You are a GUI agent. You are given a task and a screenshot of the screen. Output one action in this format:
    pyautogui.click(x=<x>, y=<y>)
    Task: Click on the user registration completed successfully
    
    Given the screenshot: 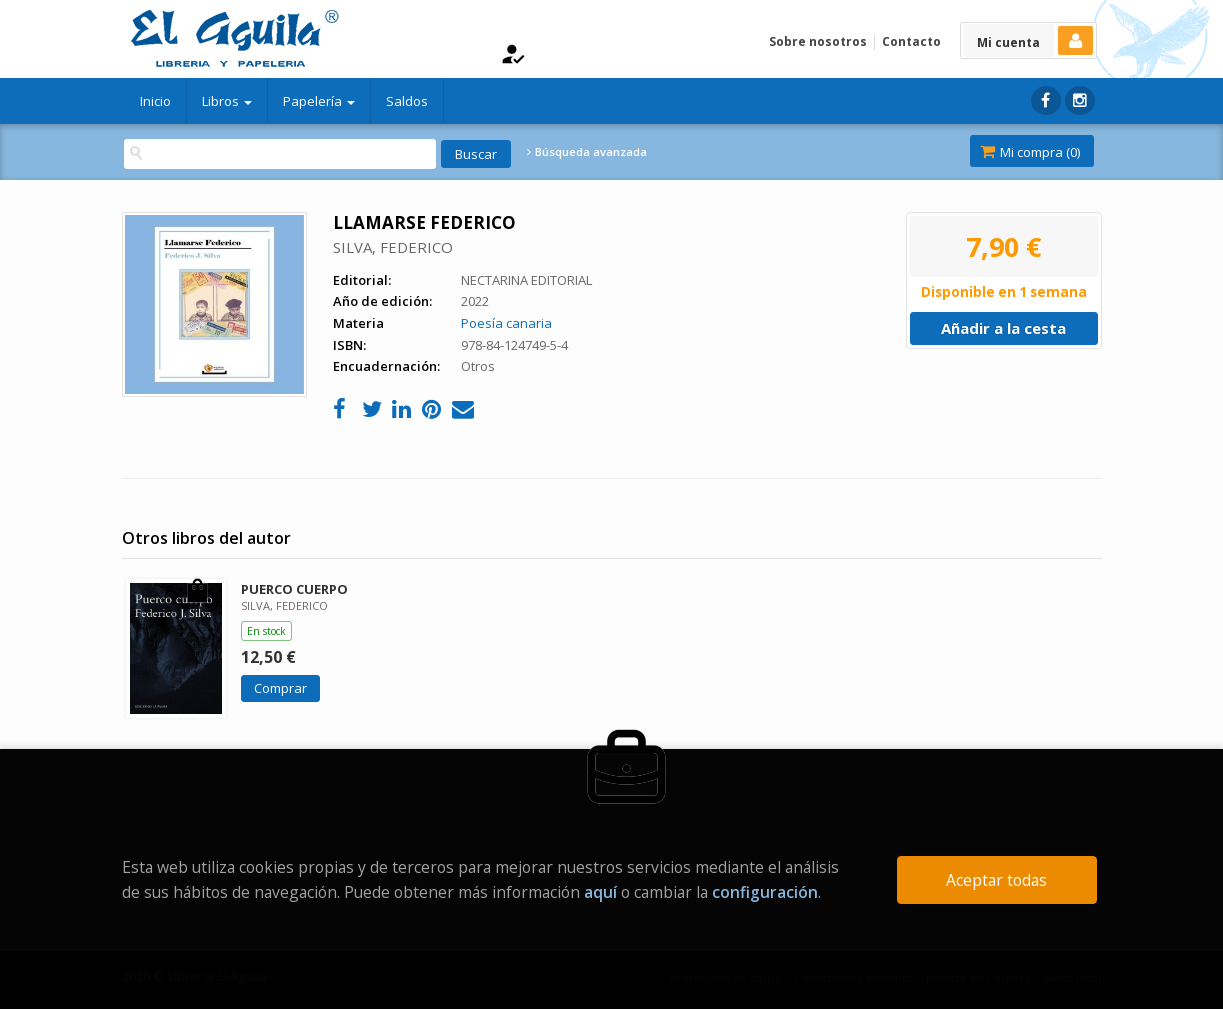 What is the action you would take?
    pyautogui.click(x=513, y=54)
    